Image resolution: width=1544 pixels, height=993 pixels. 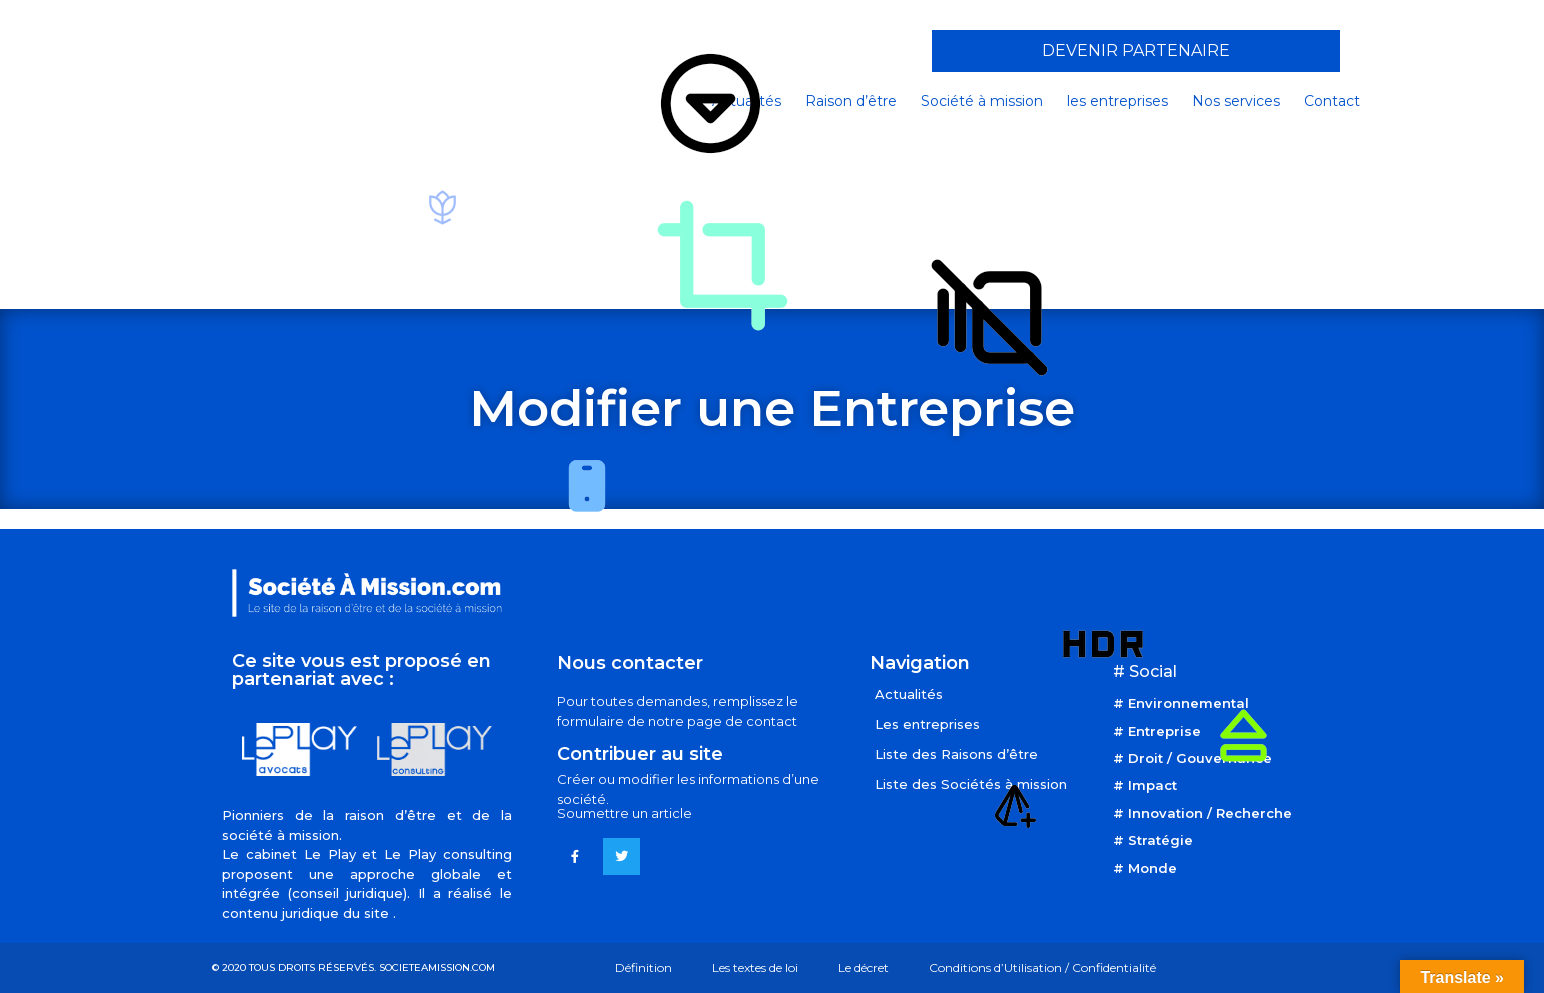 I want to click on switch to mobile view, so click(x=587, y=486).